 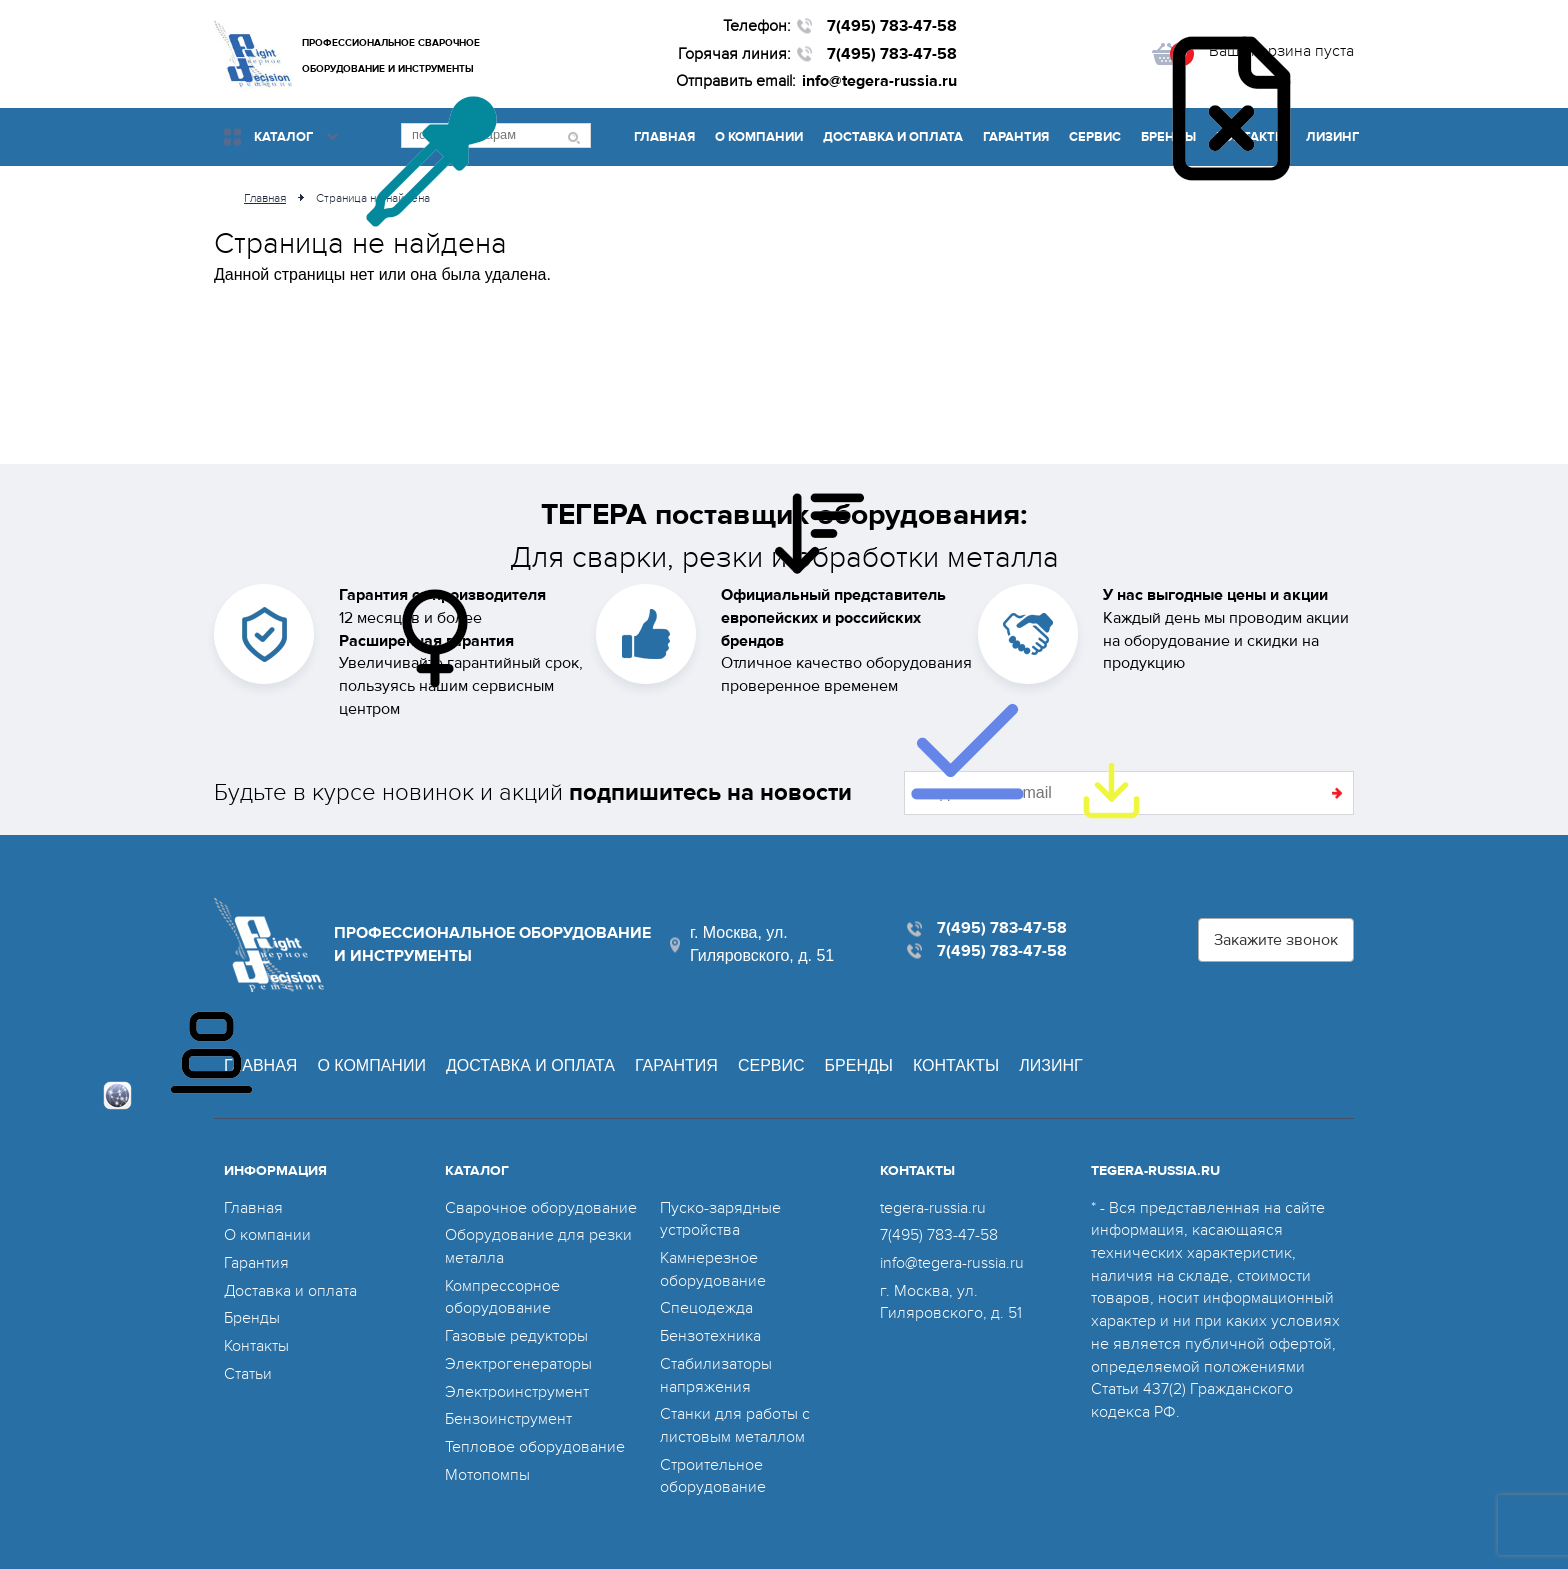 What do you see at coordinates (1111, 790) in the screenshot?
I see `download a file or content` at bounding box center [1111, 790].